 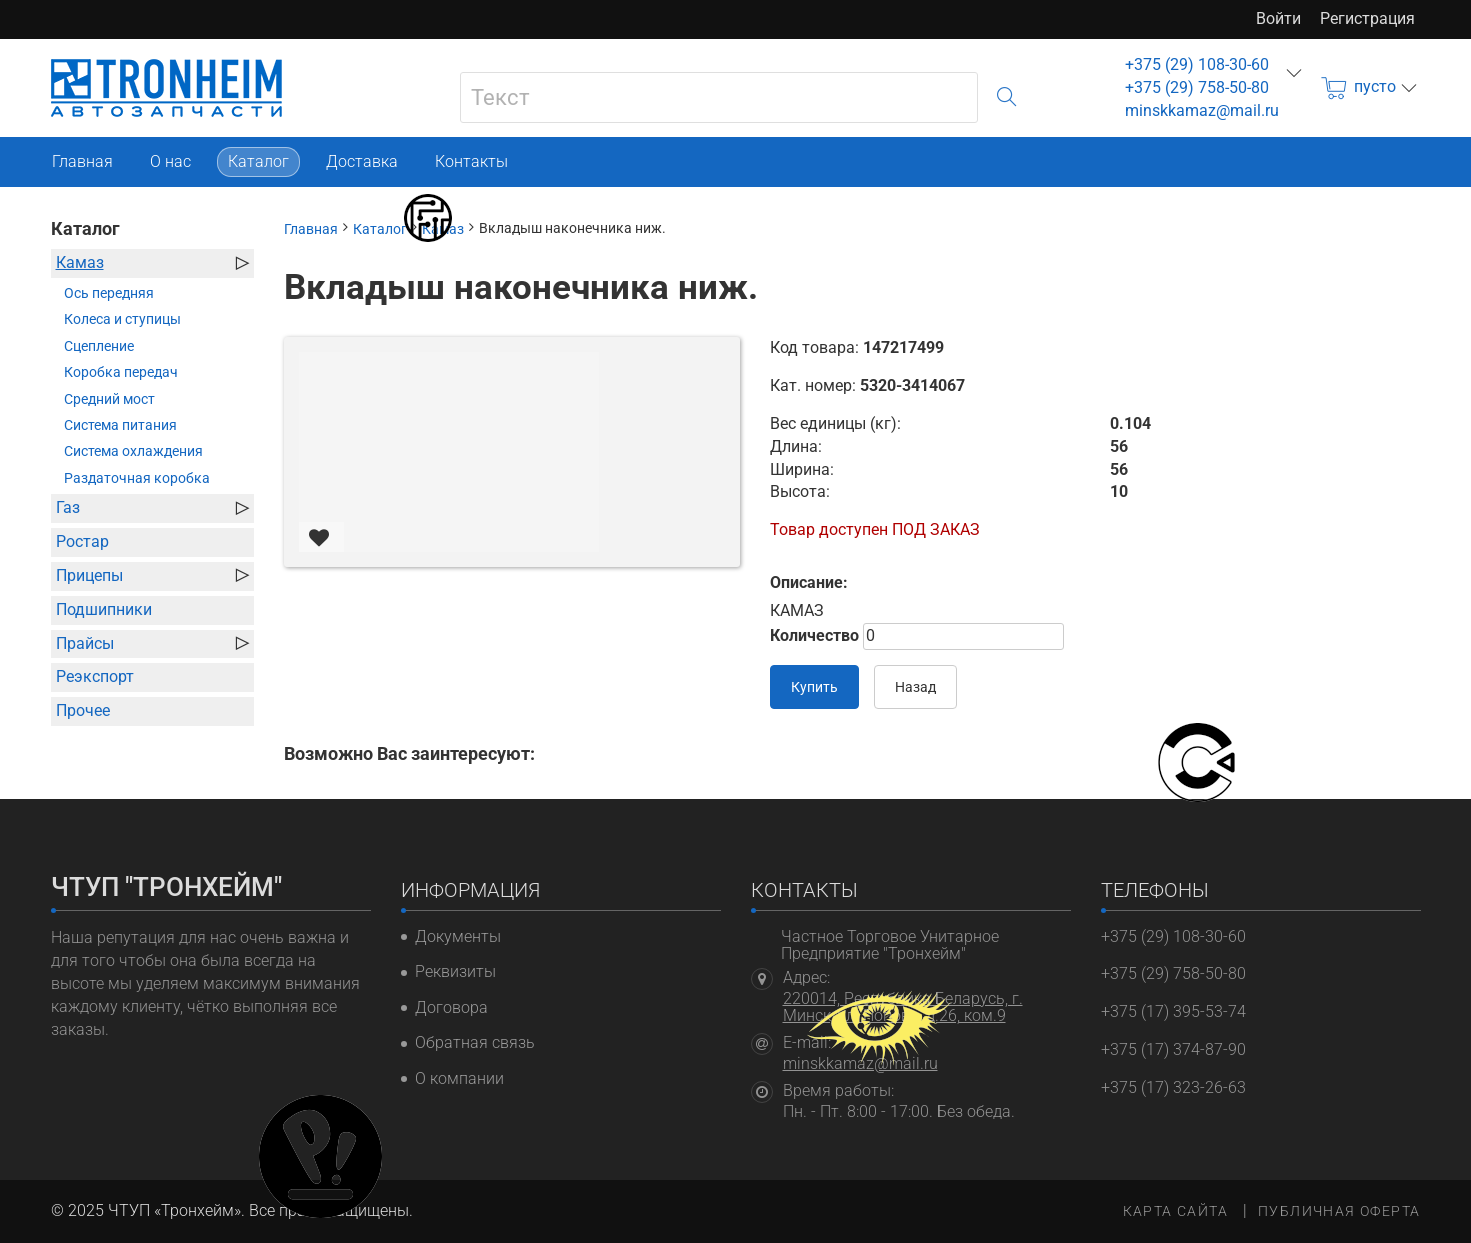 I want to click on pop!_os linux distribution logo, so click(x=320, y=1156).